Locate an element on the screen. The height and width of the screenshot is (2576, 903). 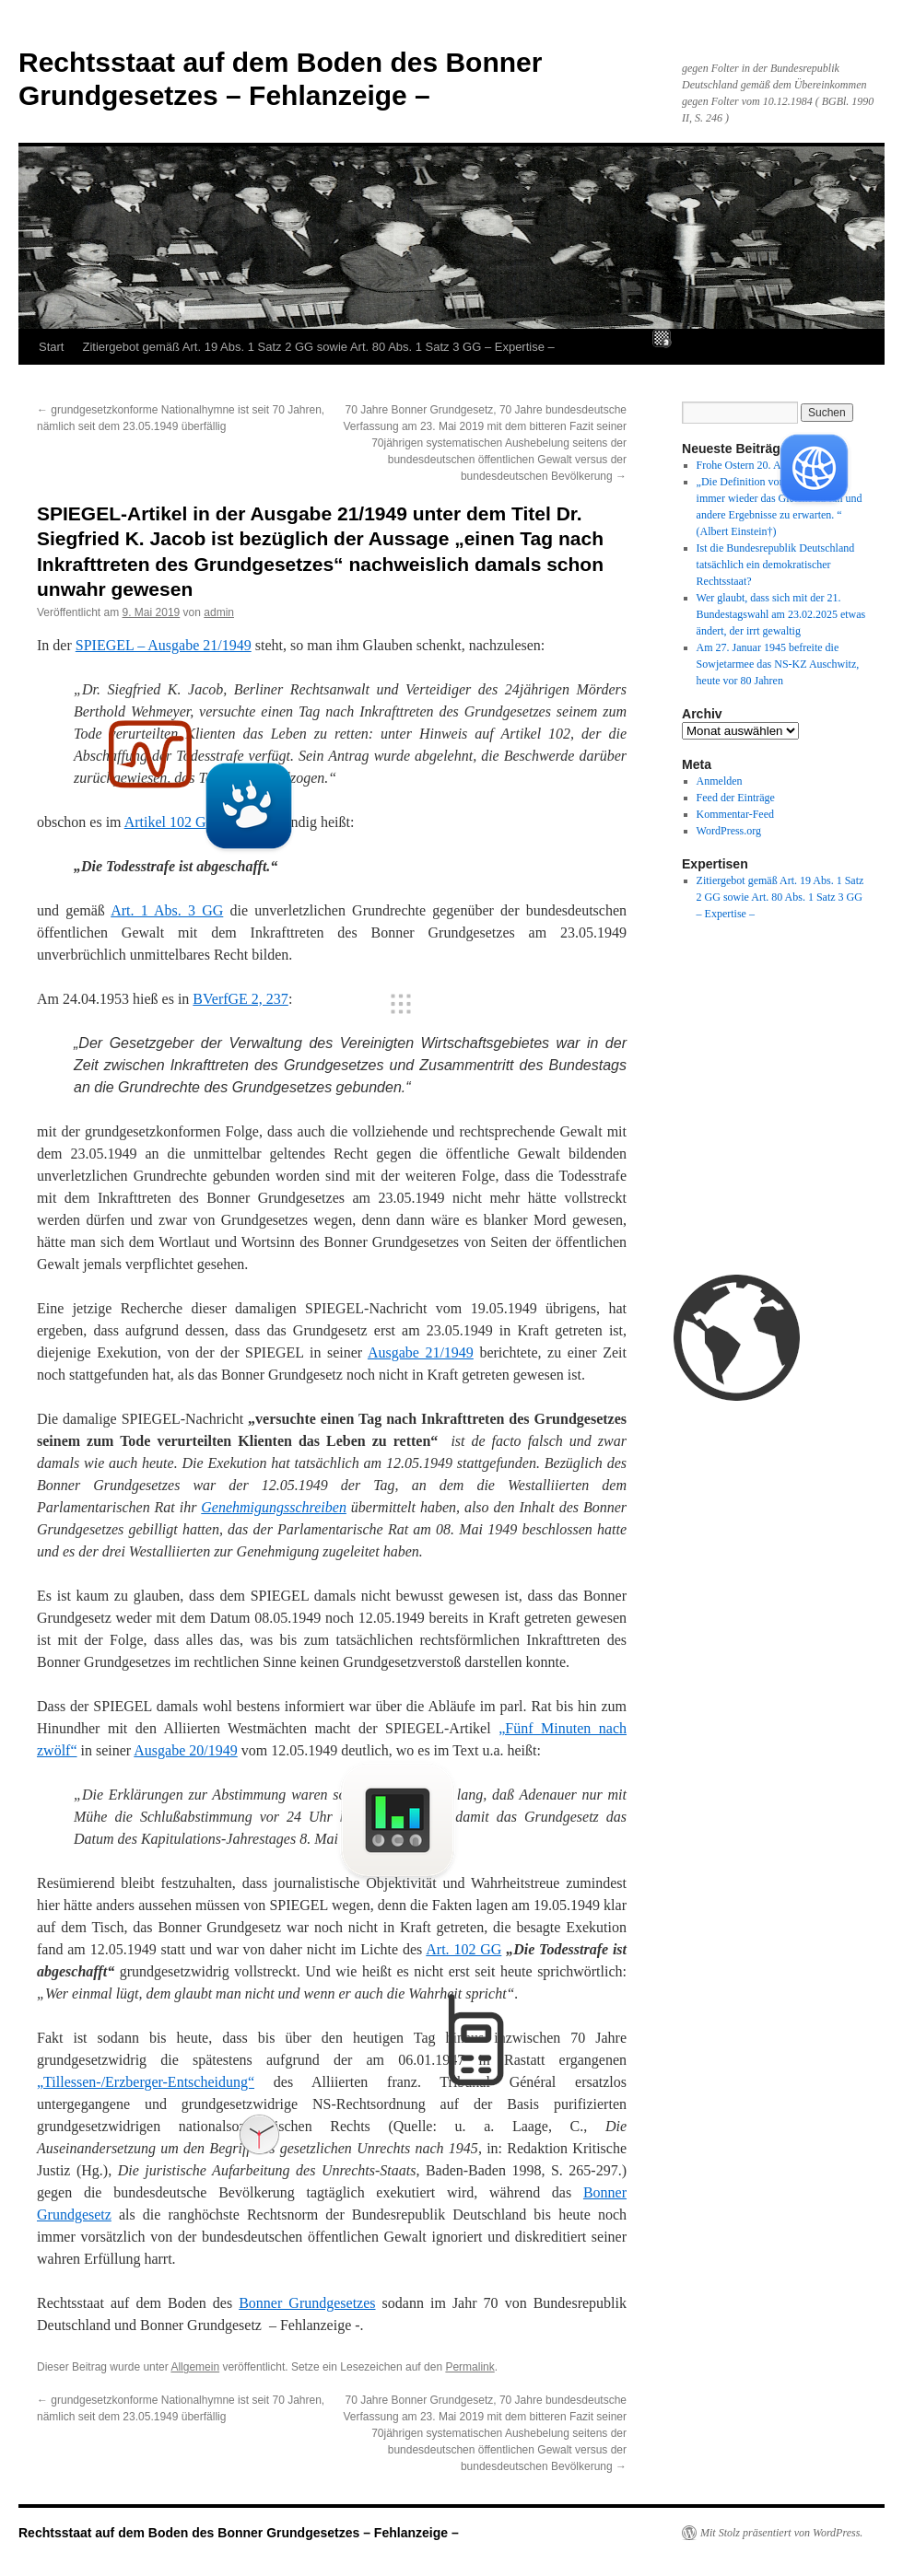
open carla audio plugin host control panel is located at coordinates (397, 1820).